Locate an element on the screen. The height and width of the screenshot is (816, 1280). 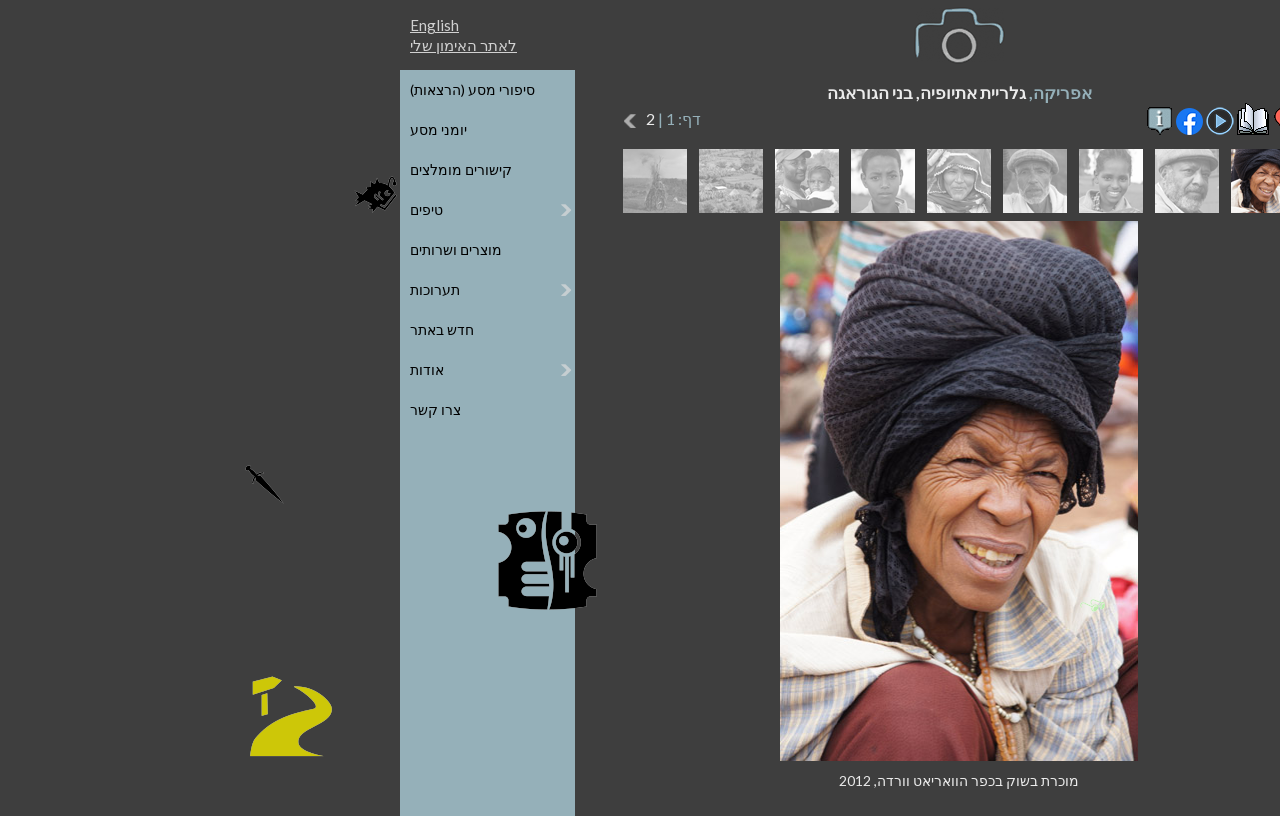
view hiking or walking trail routes is located at coordinates (290, 715).